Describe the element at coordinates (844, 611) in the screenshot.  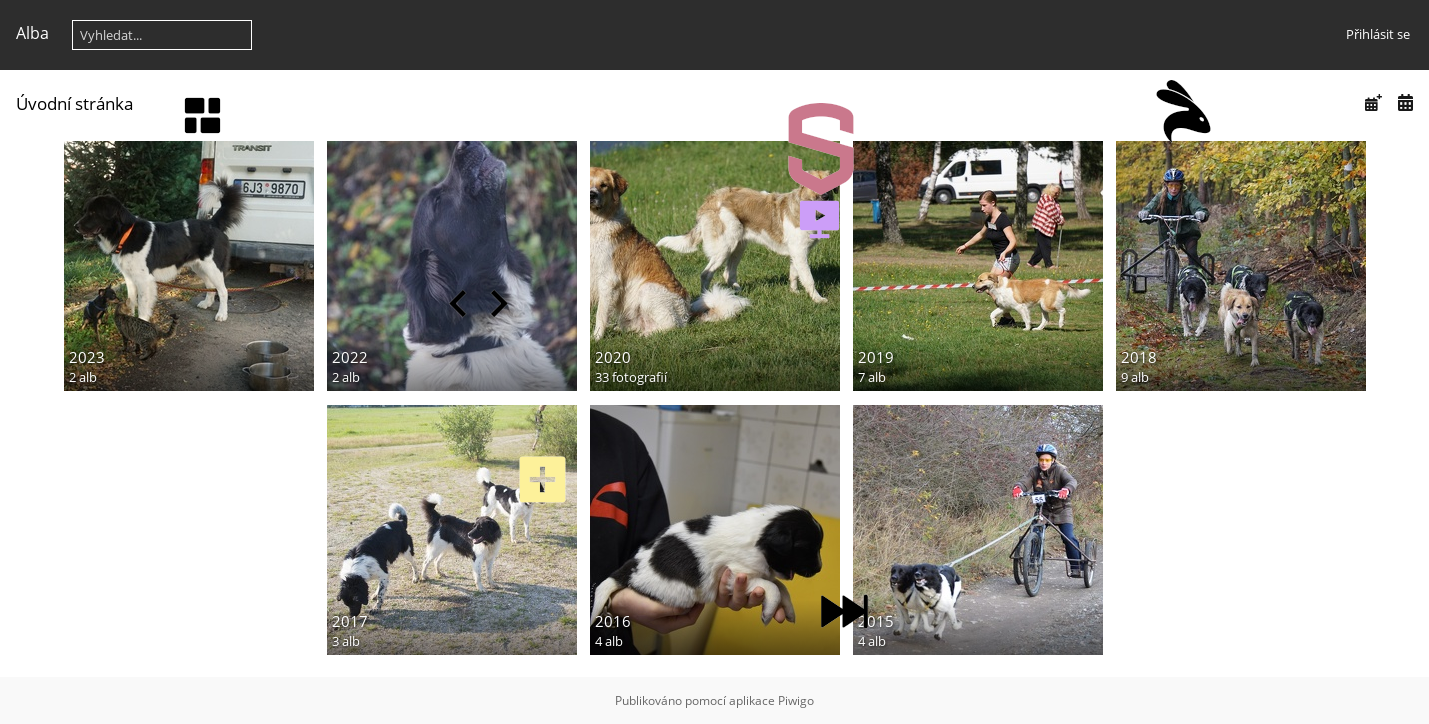
I see `skip to the end of the track` at that location.